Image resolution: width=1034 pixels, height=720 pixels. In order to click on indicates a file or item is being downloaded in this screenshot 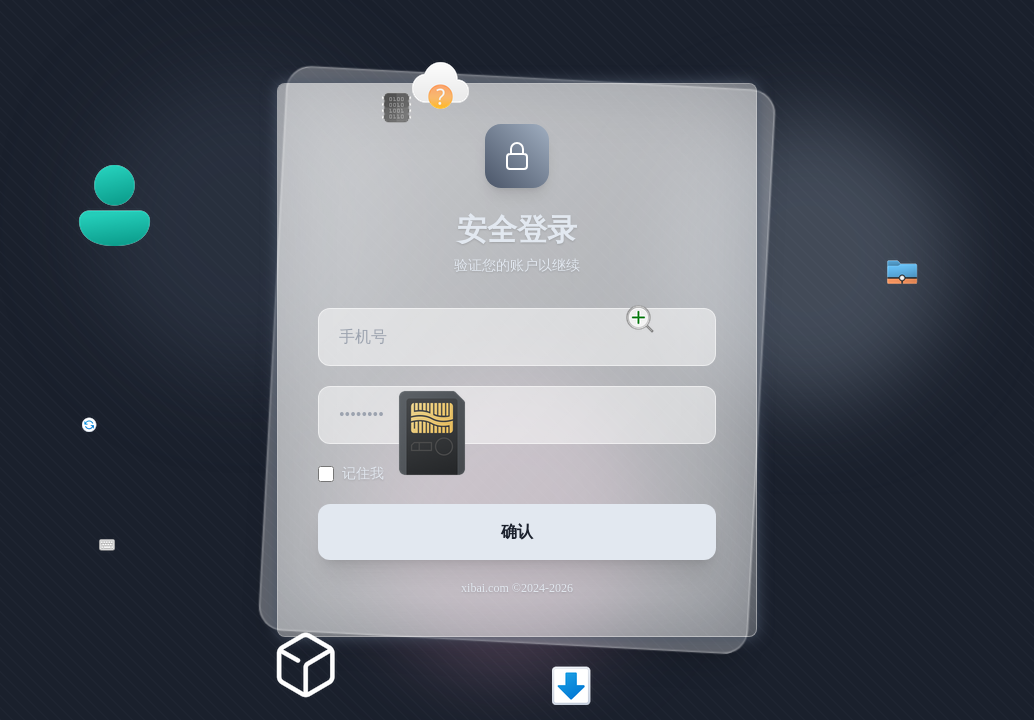, I will do `click(601, 656)`.